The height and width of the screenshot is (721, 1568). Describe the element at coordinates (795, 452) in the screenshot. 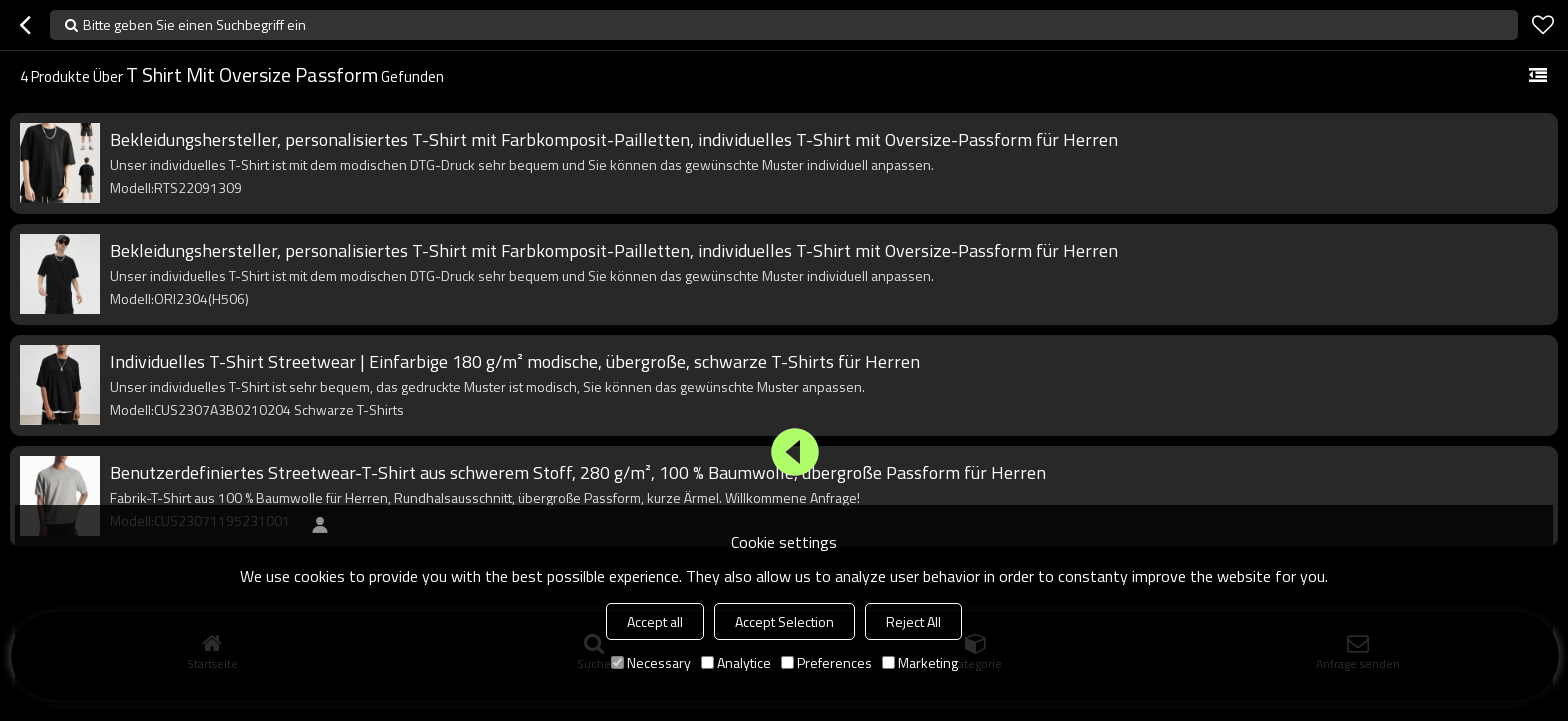

I see `go back to the previous screen` at that location.